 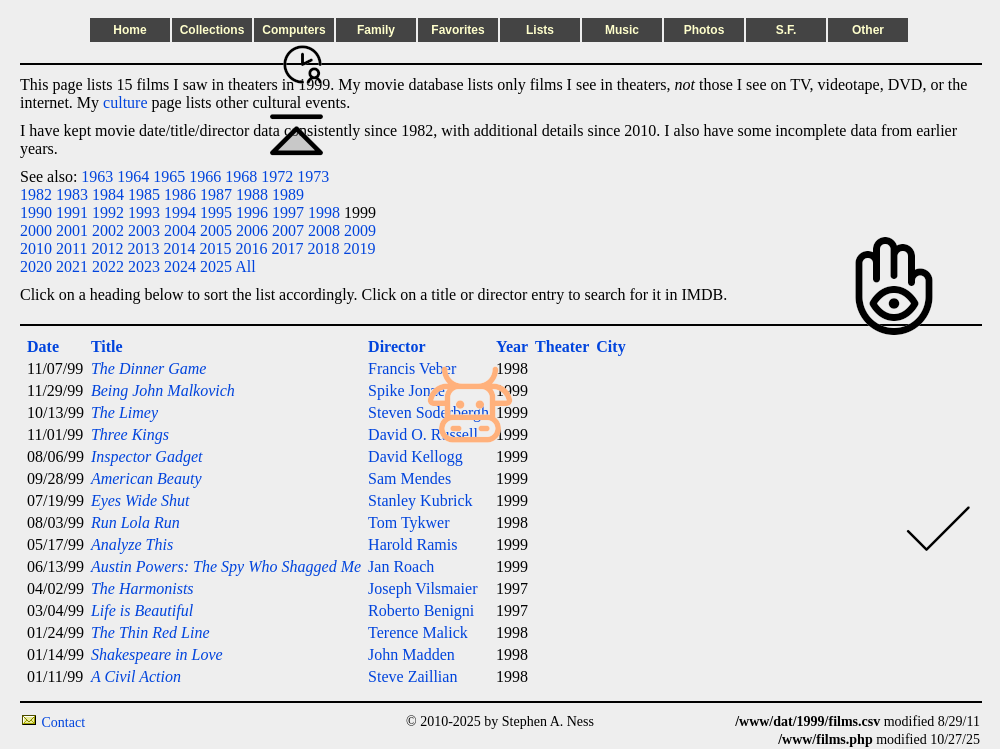 What do you see at coordinates (937, 526) in the screenshot?
I see `confirm or submit an action` at bounding box center [937, 526].